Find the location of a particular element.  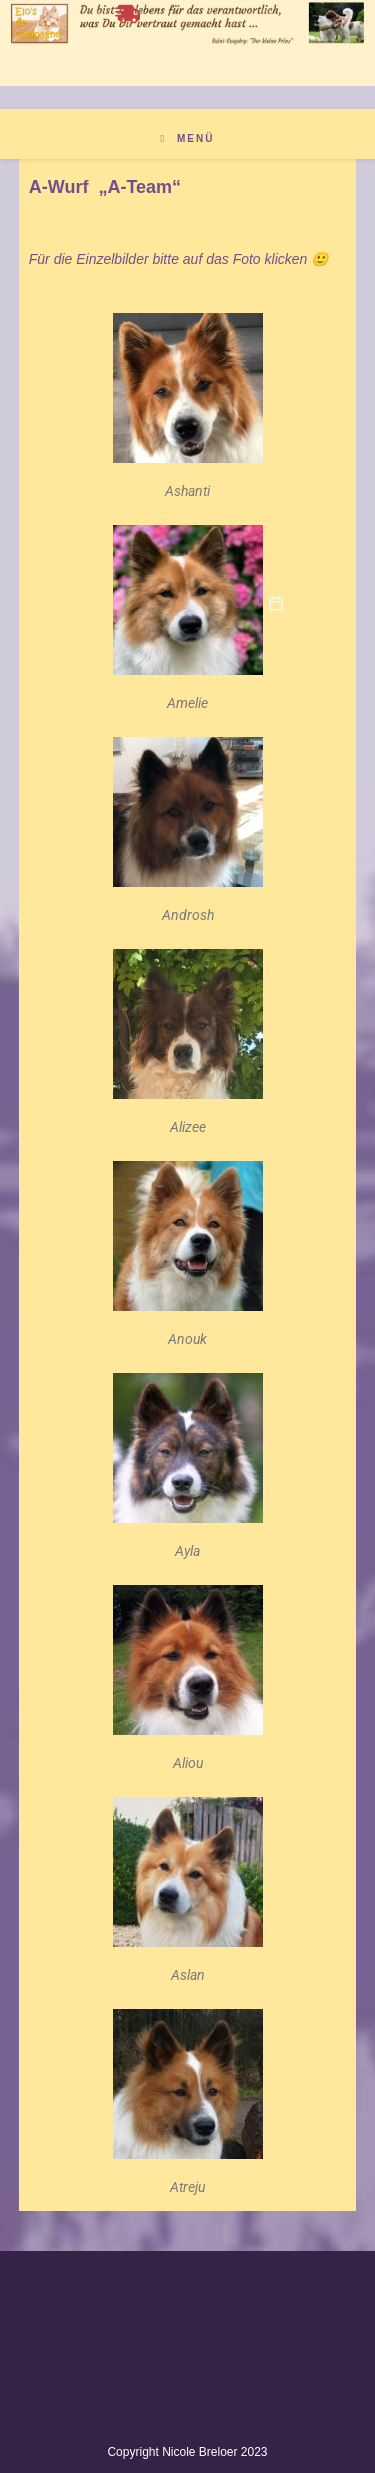

indicates express or fast shipping is located at coordinates (127, 13).